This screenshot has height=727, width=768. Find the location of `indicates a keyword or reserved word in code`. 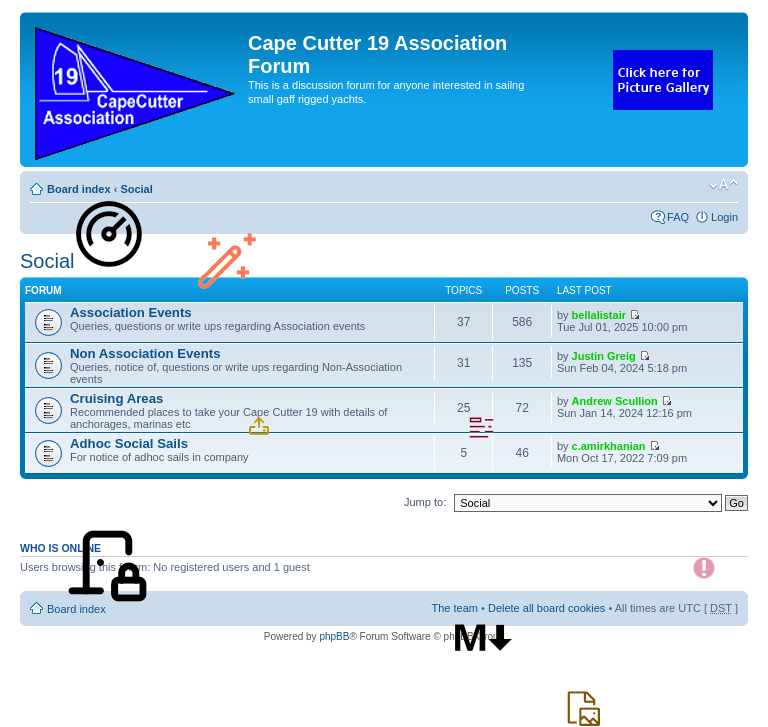

indicates a keyword or reserved word in code is located at coordinates (481, 427).